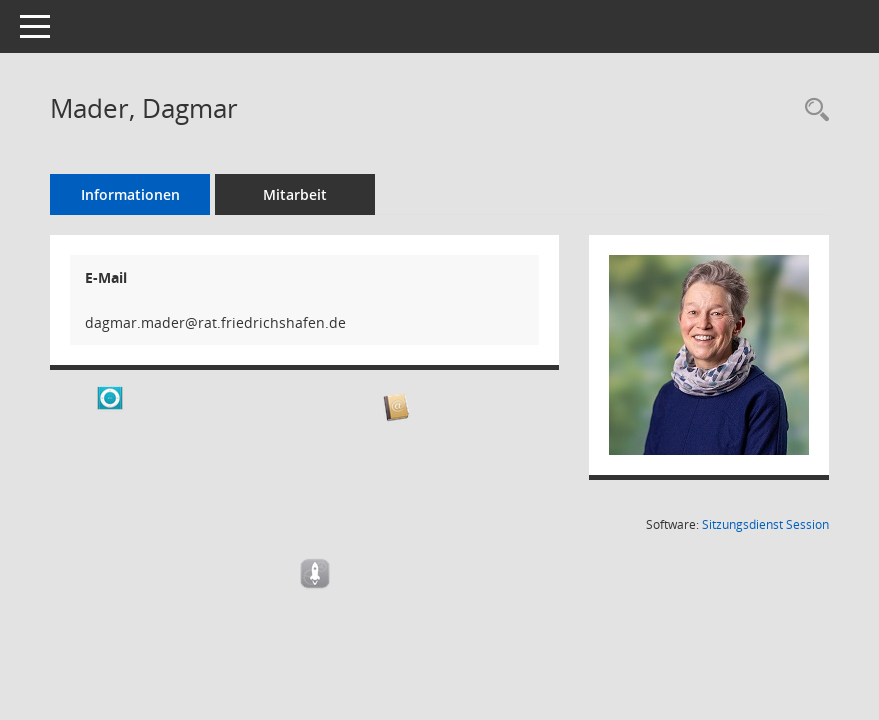  I want to click on open contacts or address book, so click(396, 407).